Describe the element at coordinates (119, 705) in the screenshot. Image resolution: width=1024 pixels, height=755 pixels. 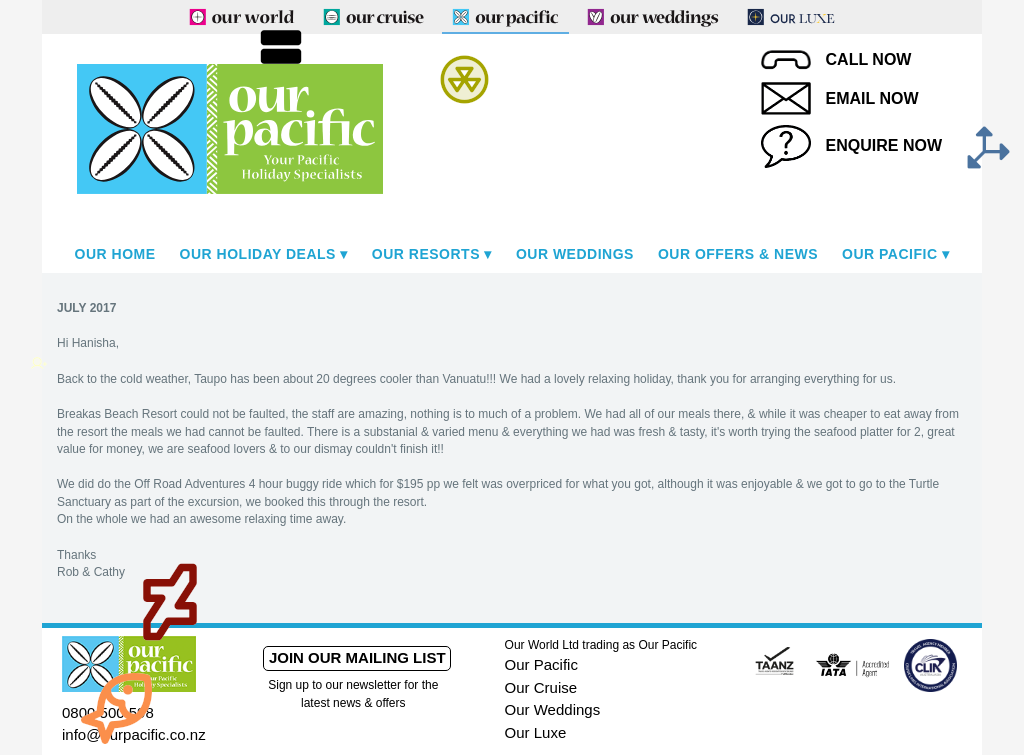
I see `browse seafood or fish-related content` at that location.